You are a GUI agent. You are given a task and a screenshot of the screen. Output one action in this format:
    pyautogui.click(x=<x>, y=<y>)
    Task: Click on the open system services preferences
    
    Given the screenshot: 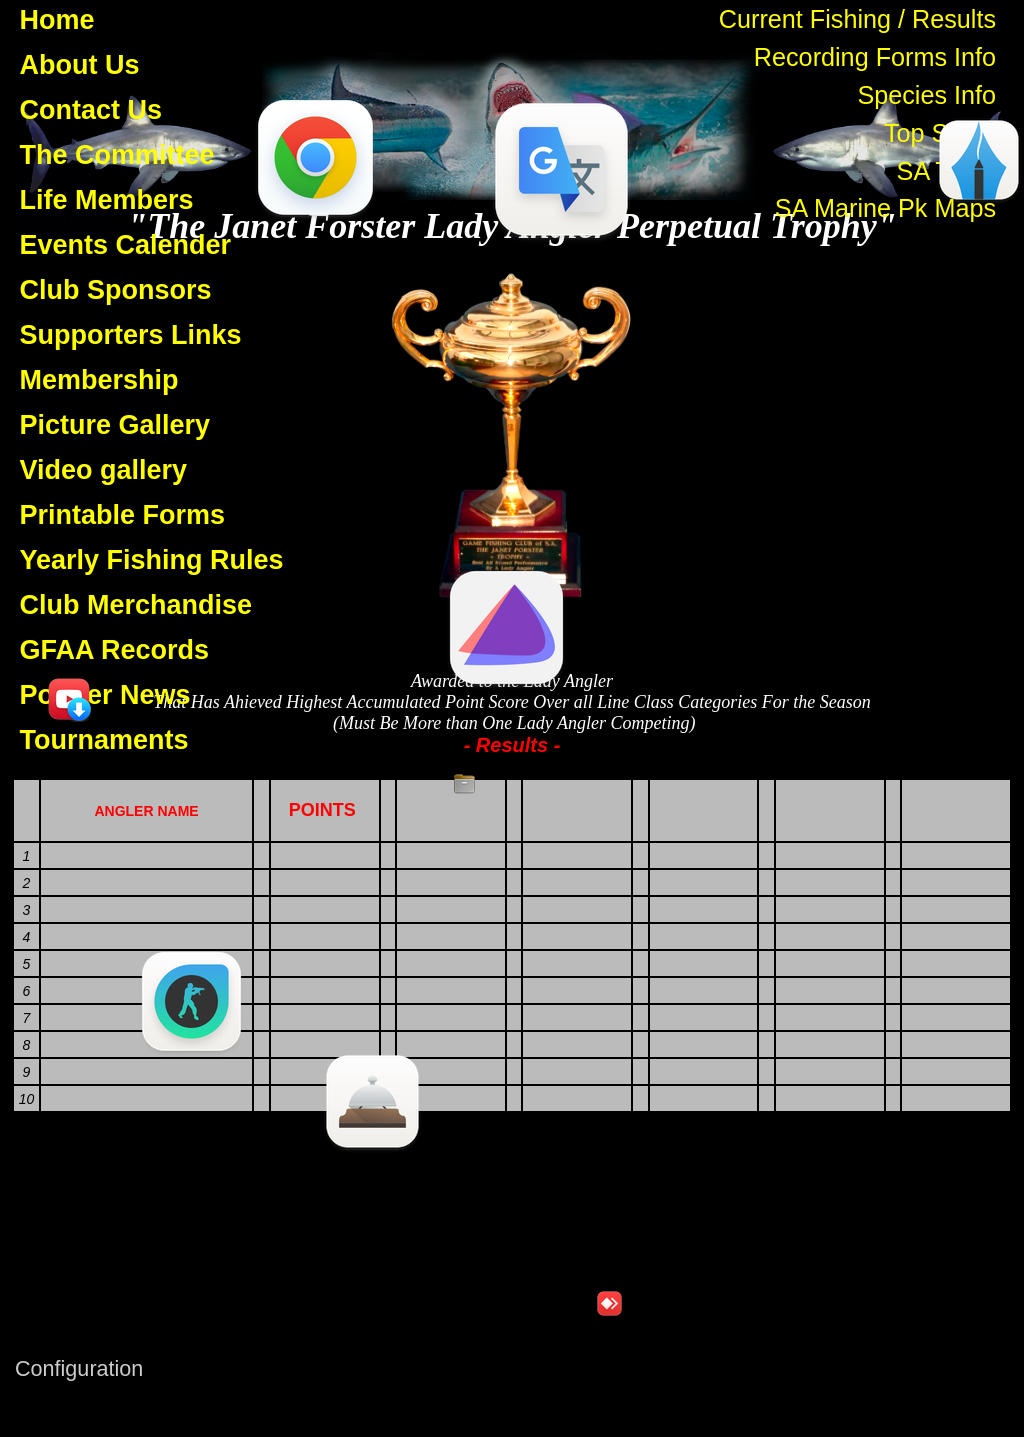 What is the action you would take?
    pyautogui.click(x=372, y=1101)
    